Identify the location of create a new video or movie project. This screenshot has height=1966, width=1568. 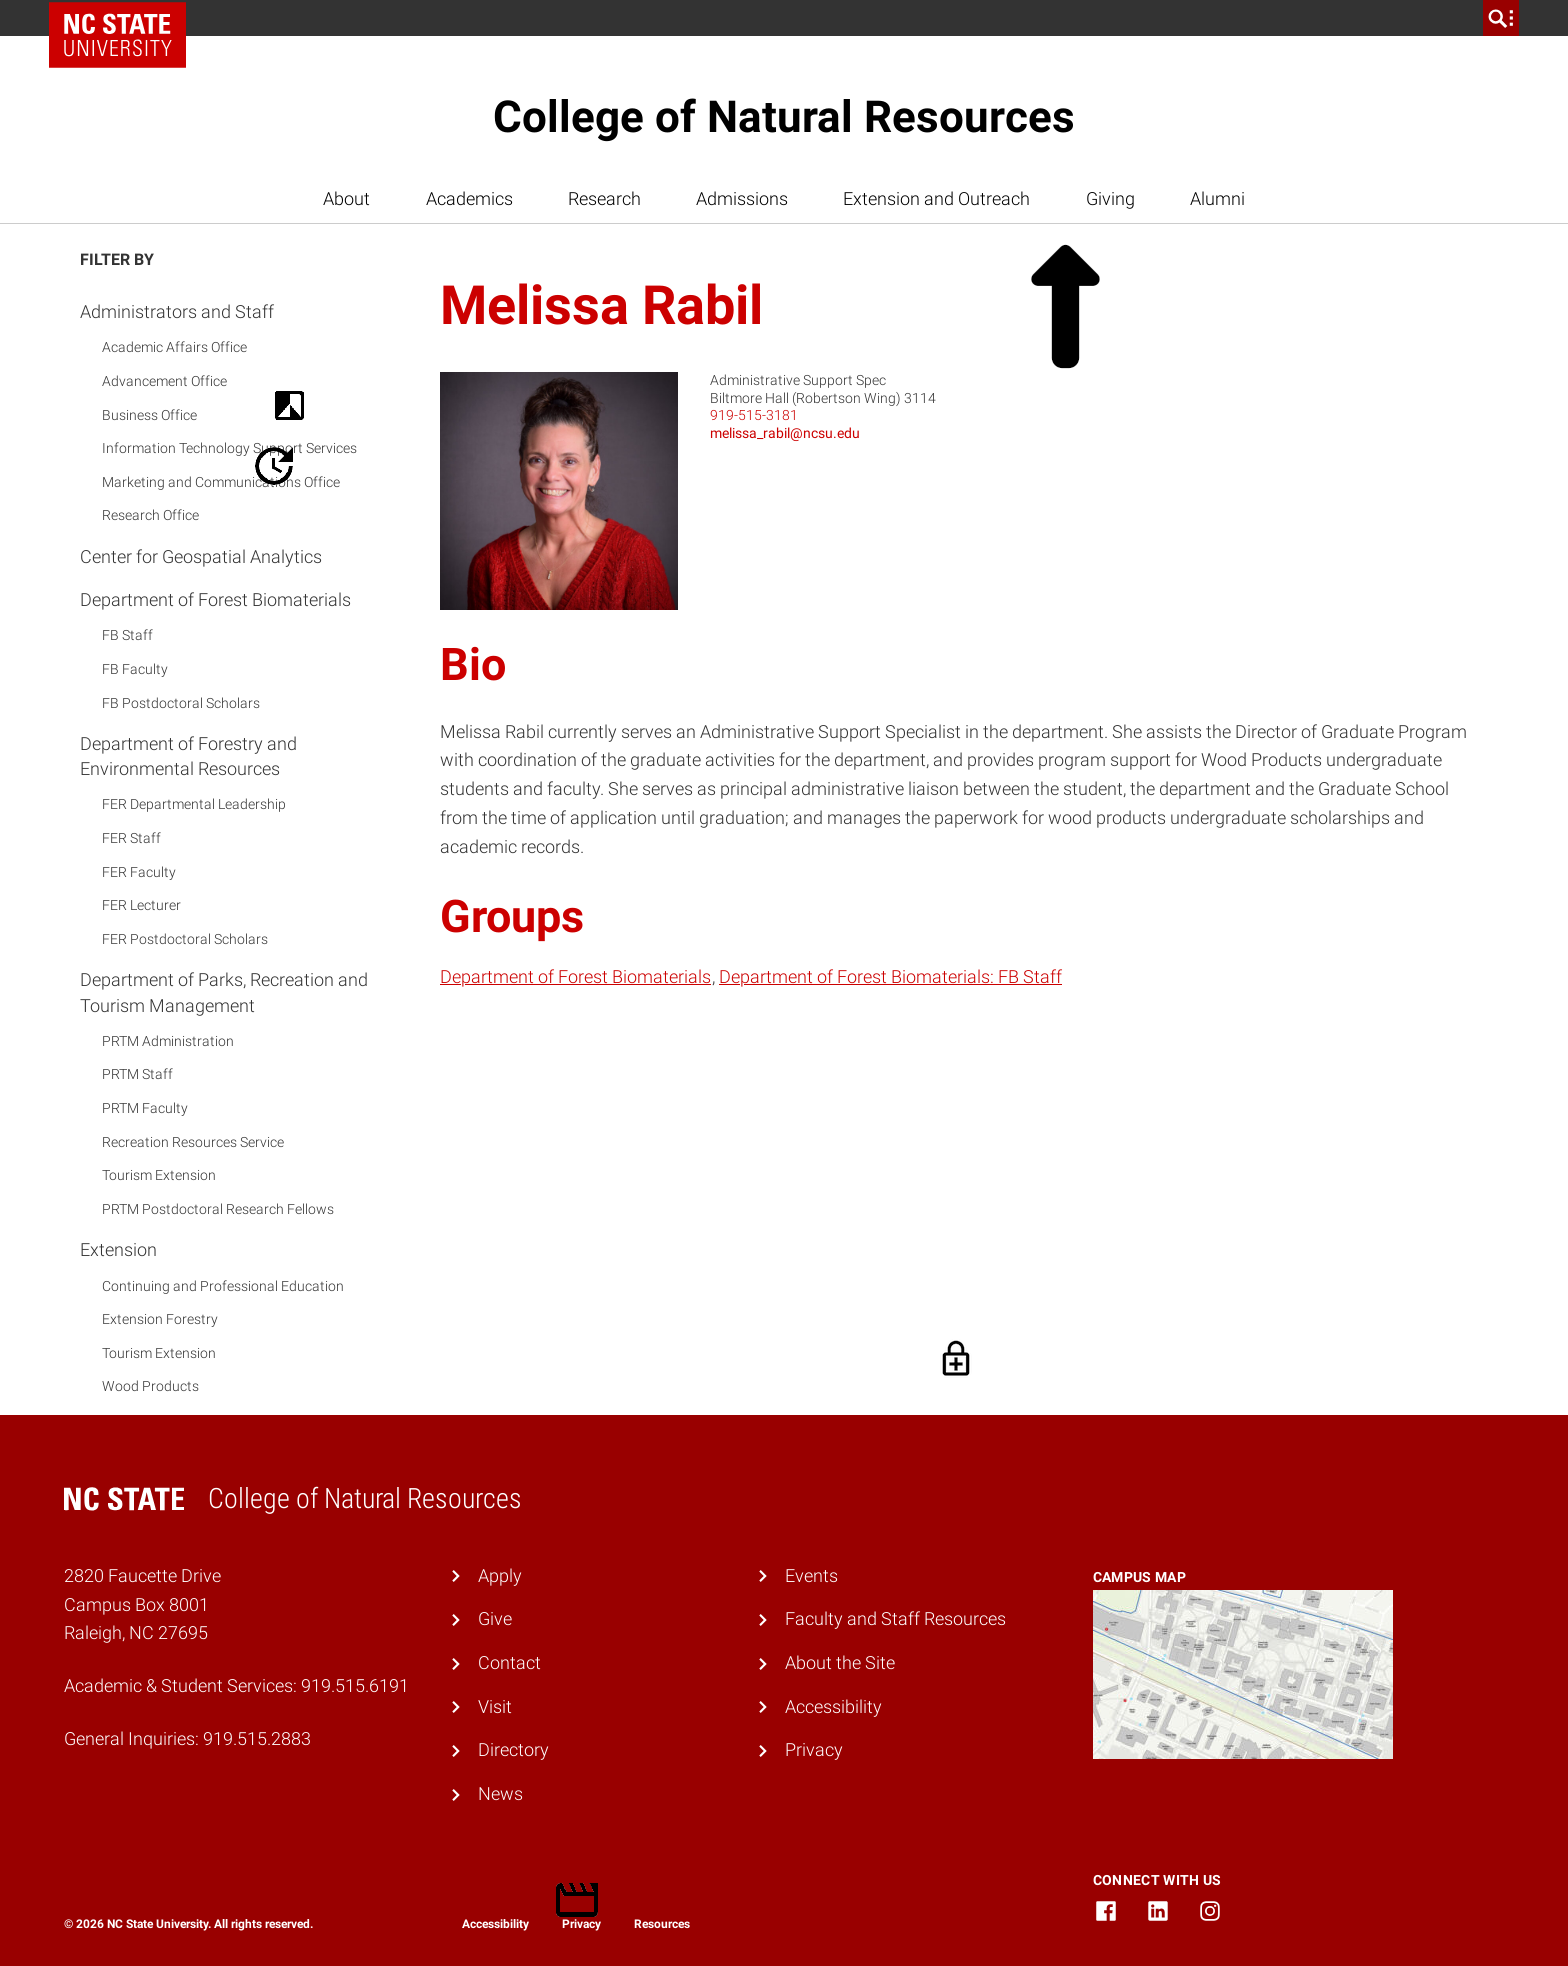
(577, 1900).